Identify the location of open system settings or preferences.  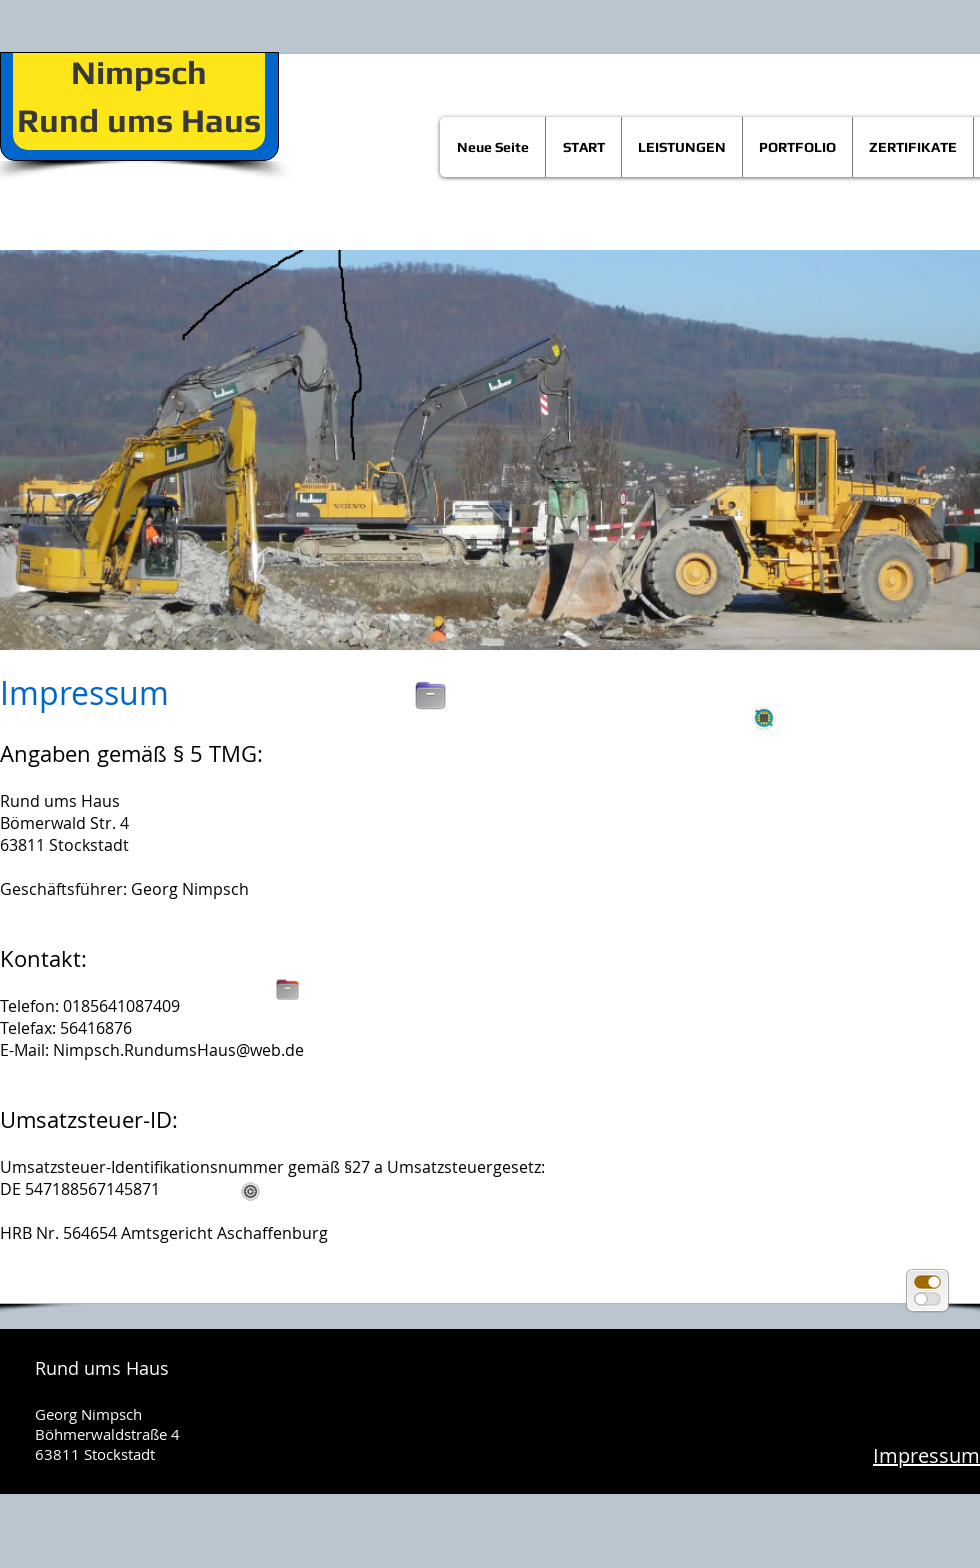
(927, 1290).